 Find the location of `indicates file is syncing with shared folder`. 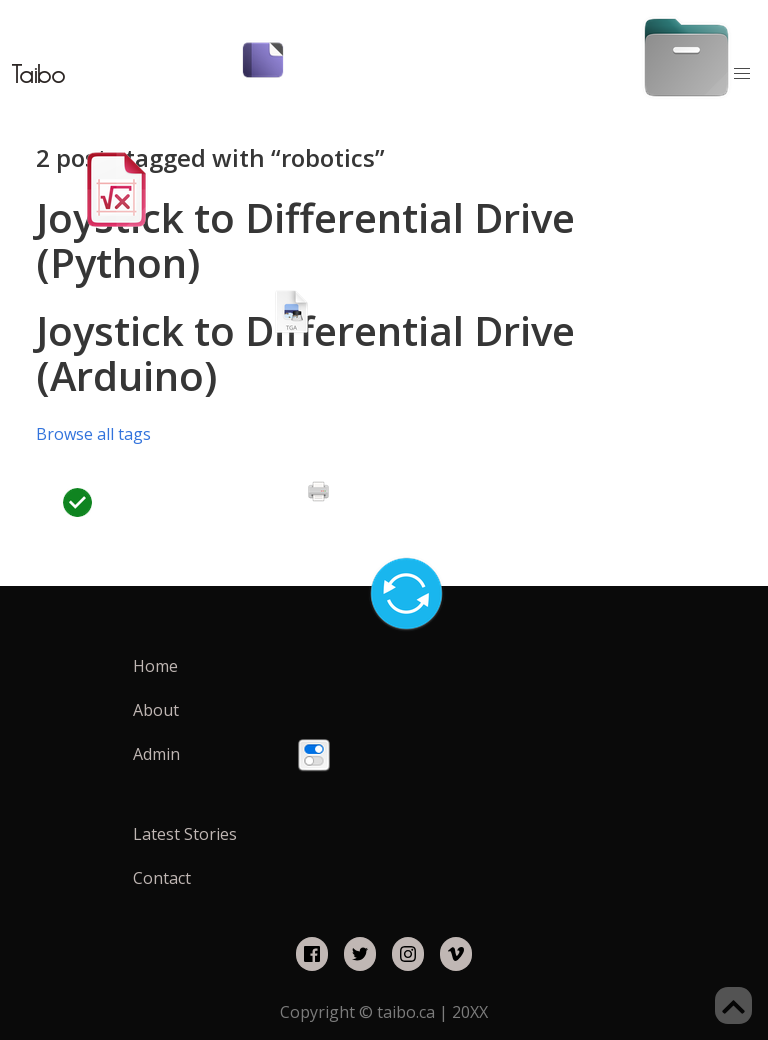

indicates file is syncing with shared folder is located at coordinates (406, 593).